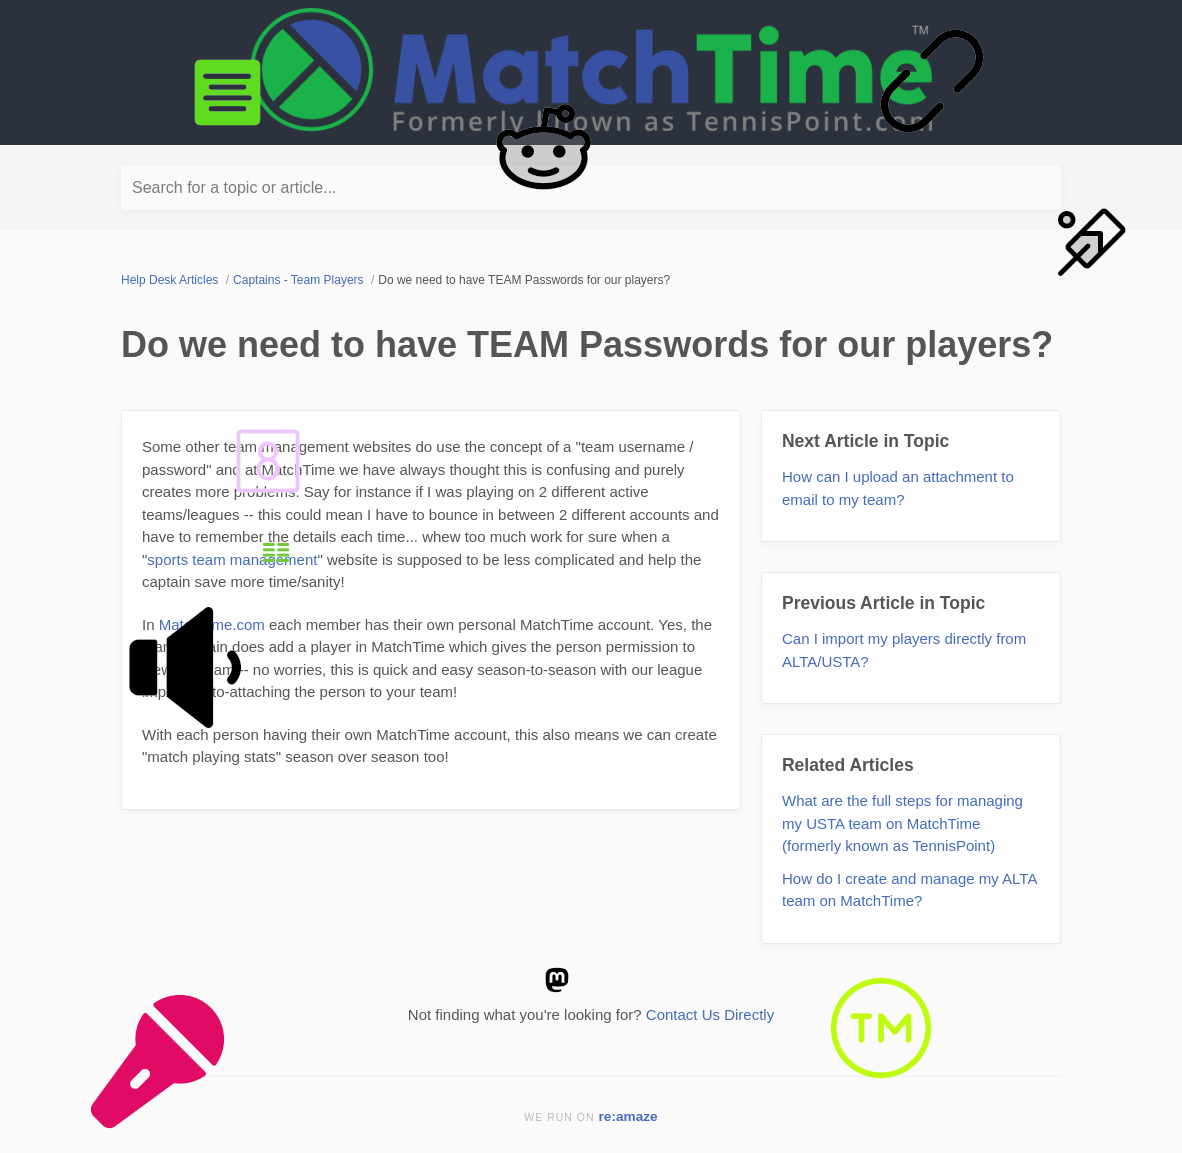 Image resolution: width=1182 pixels, height=1153 pixels. I want to click on switch to multi-column text layout, so click(276, 553).